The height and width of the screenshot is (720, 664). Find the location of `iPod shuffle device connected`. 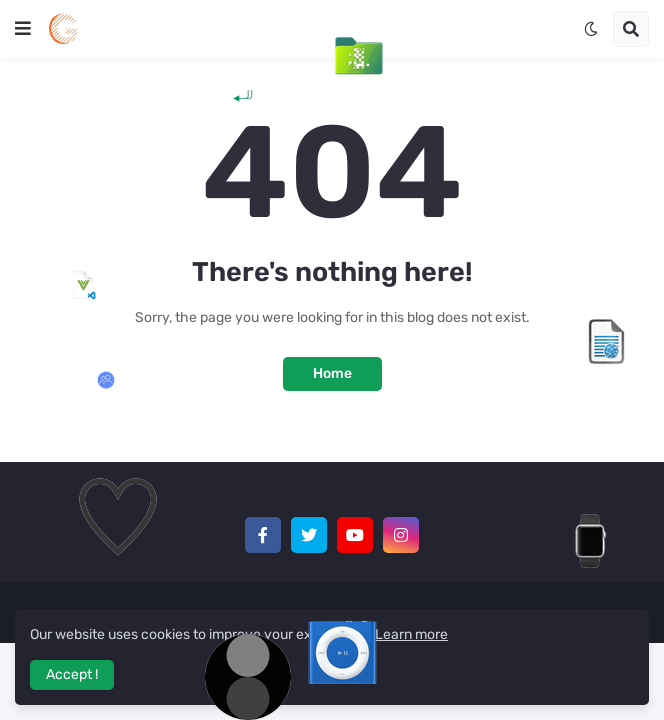

iPod shuffle device connected is located at coordinates (342, 652).